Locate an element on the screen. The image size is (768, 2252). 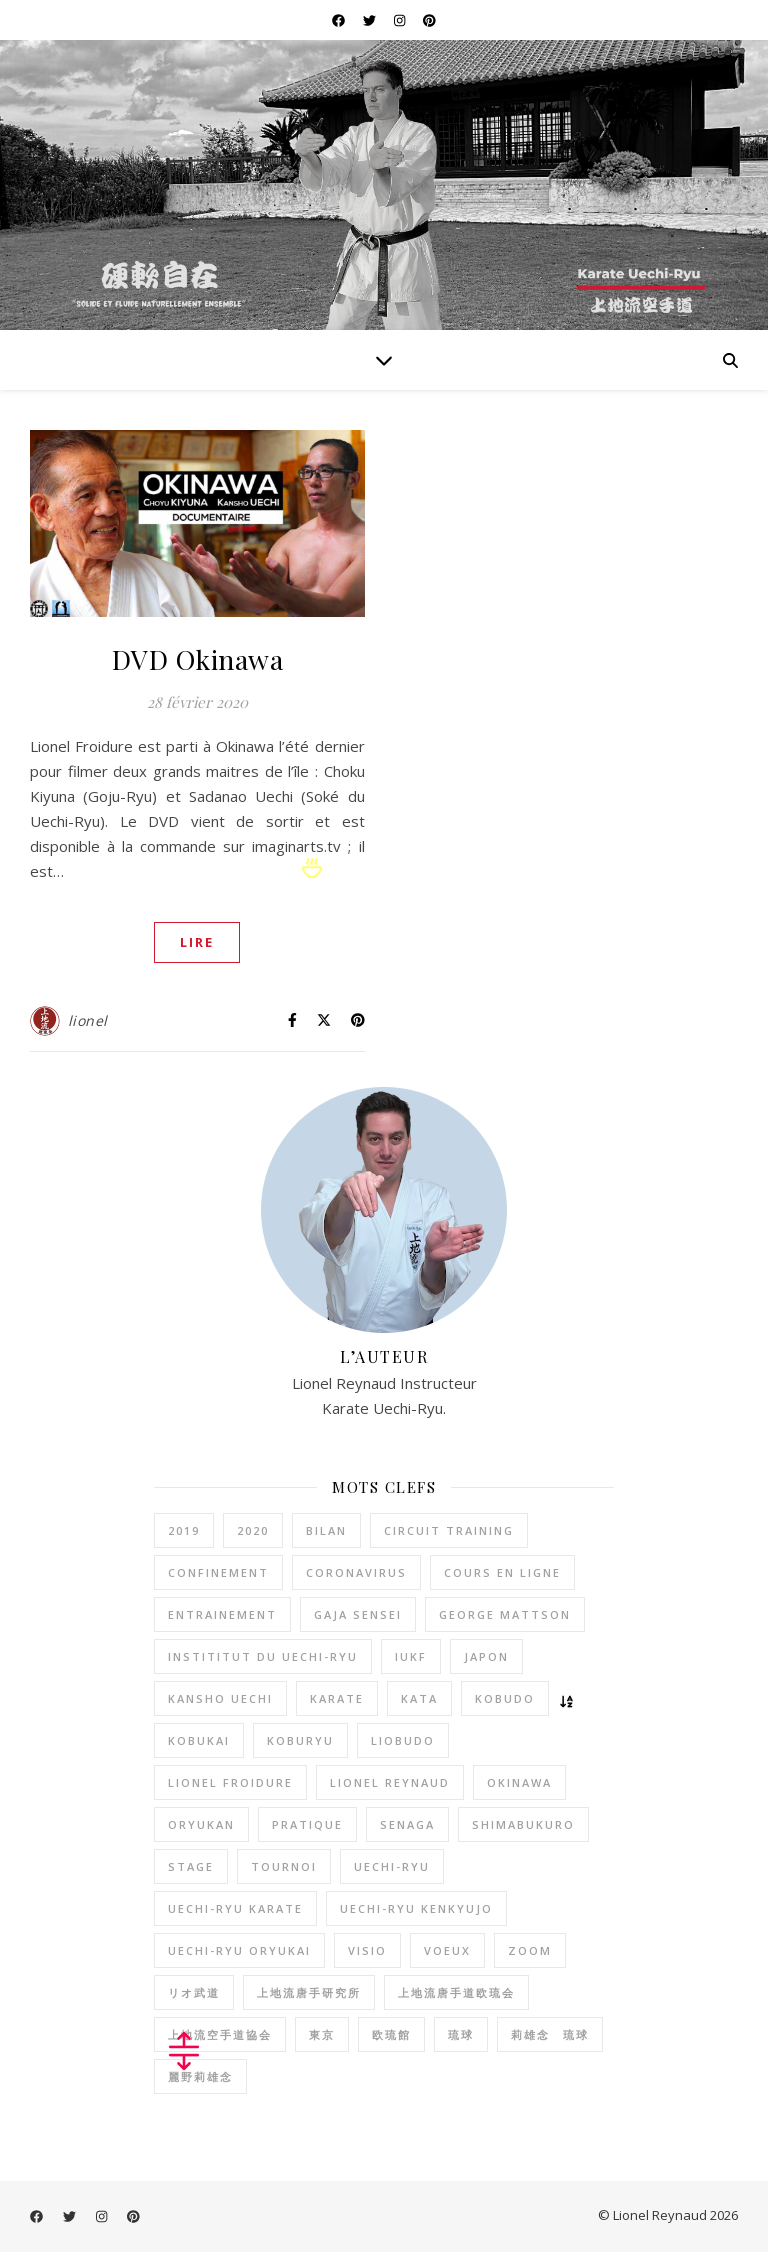
view food or dining options is located at coordinates (312, 868).